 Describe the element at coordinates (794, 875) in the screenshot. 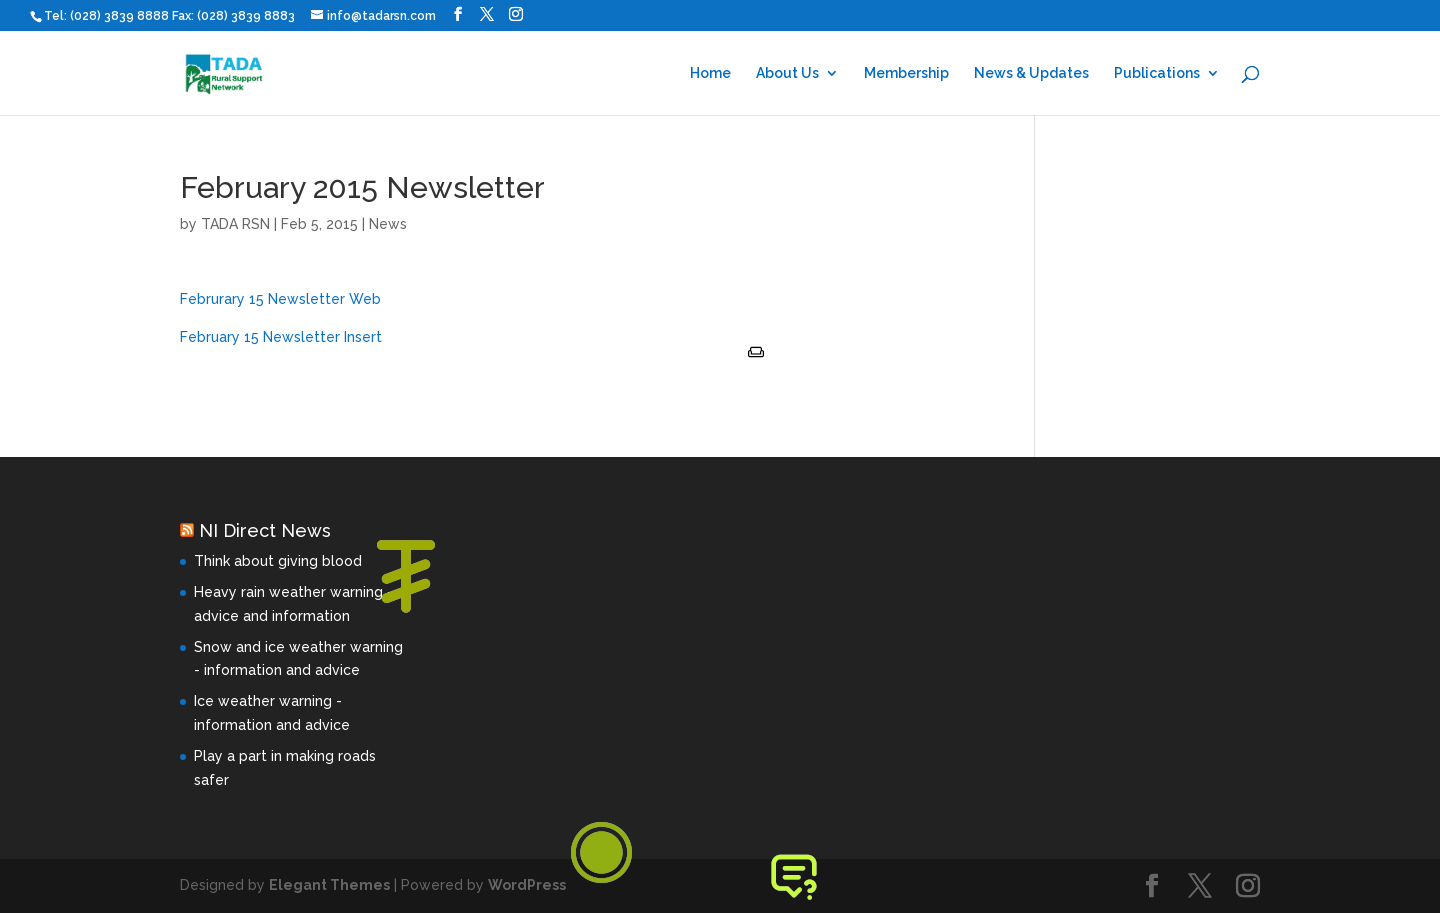

I see `access help or FAQ chat` at that location.